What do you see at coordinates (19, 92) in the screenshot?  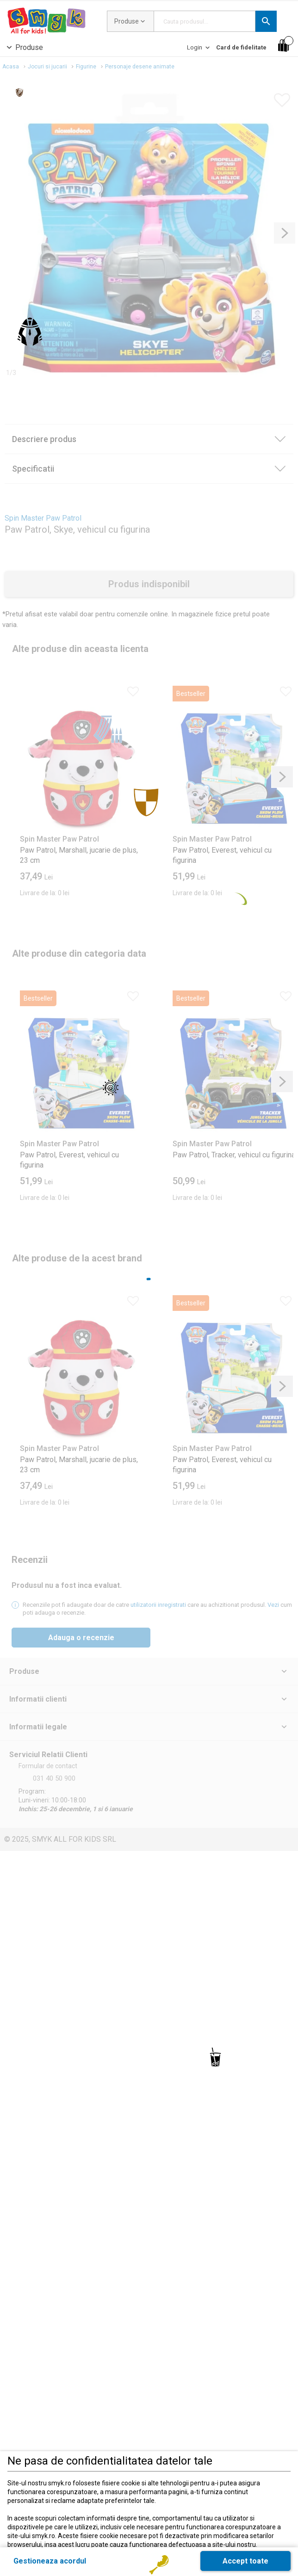 I see `indicates disabled or inactive protection` at bounding box center [19, 92].